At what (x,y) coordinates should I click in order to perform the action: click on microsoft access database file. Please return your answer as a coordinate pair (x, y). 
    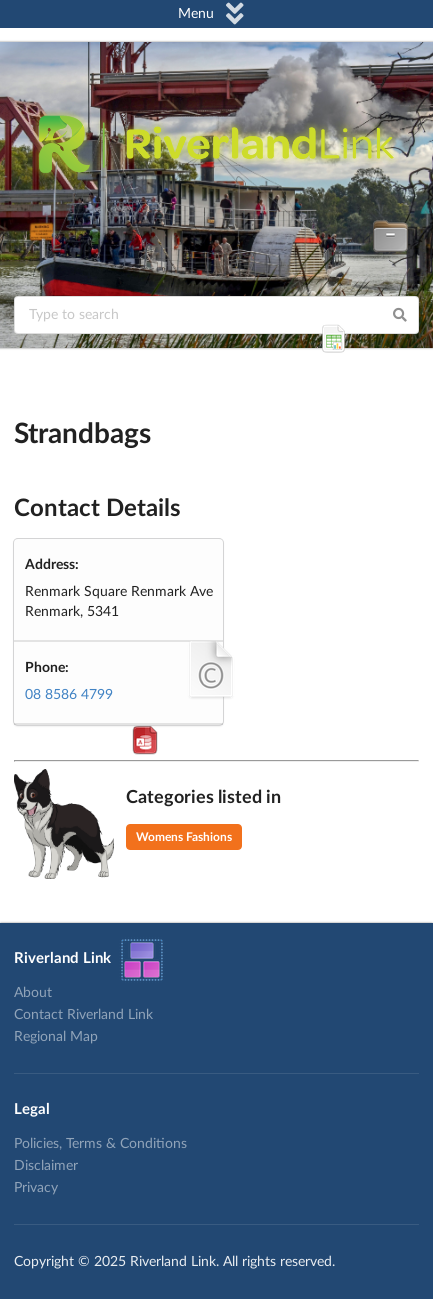
    Looking at the image, I should click on (145, 740).